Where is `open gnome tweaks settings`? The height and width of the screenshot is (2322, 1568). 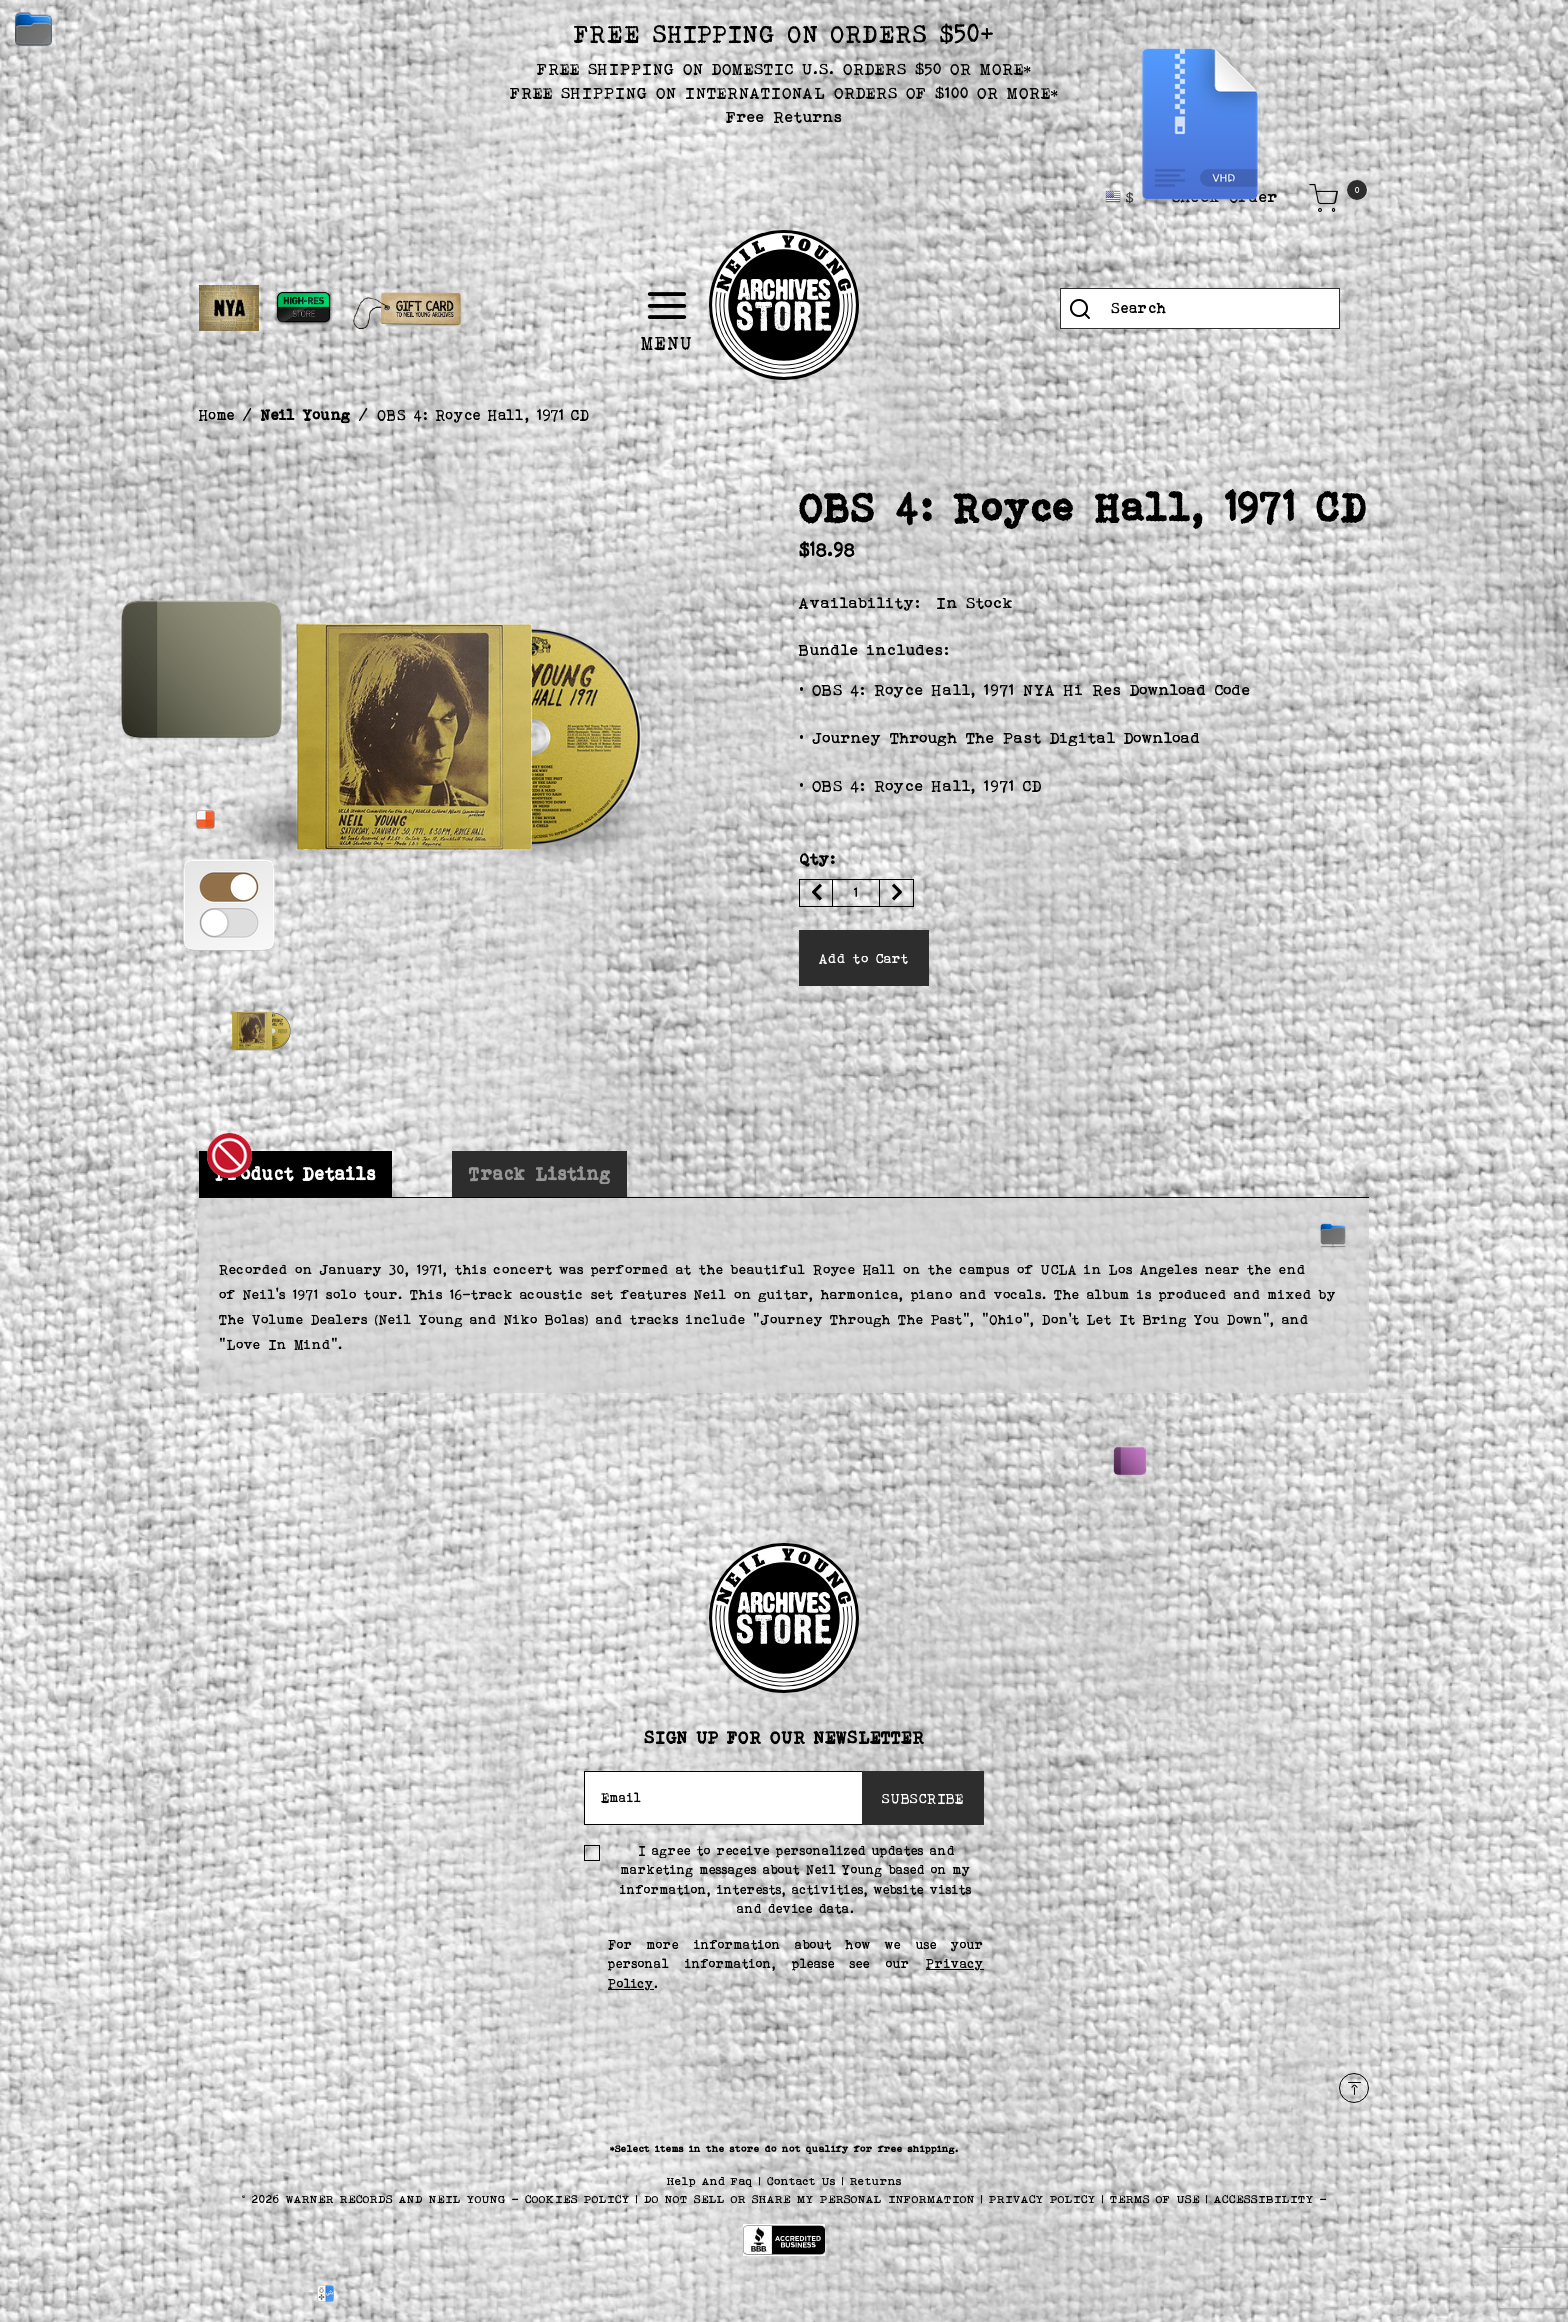 open gnome tweaks settings is located at coordinates (229, 905).